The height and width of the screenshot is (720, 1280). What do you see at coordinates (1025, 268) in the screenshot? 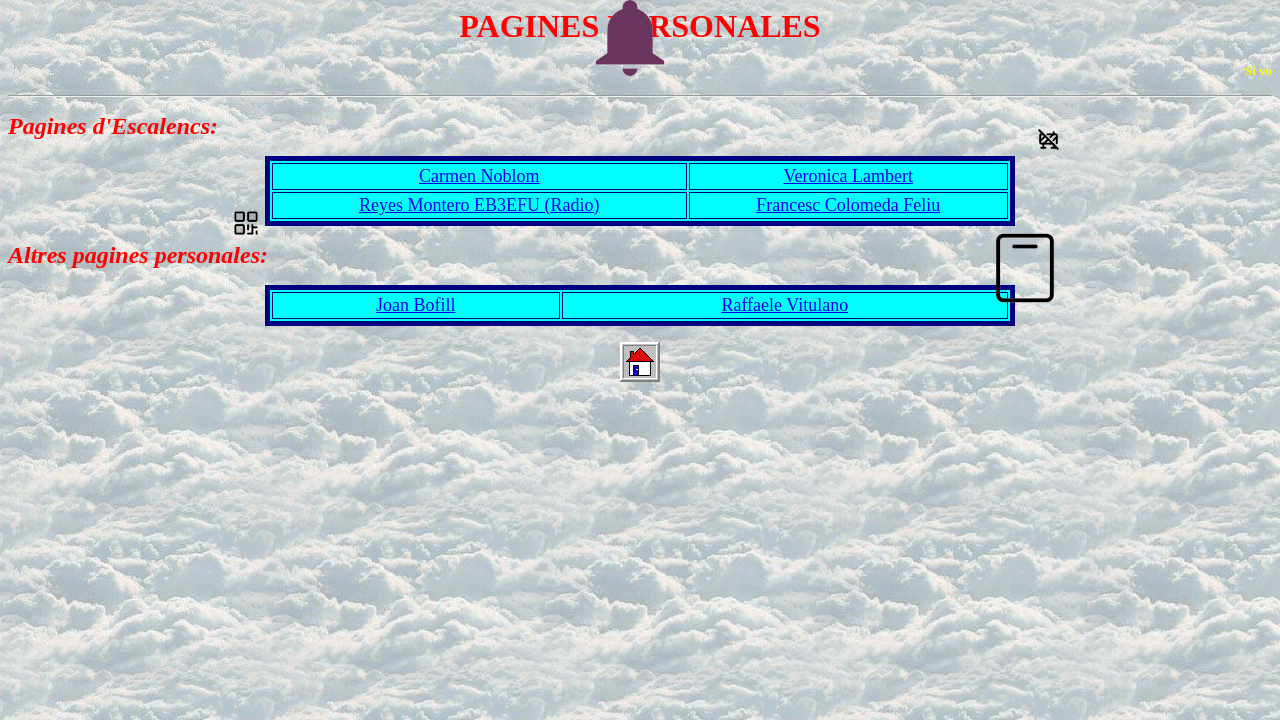
I see `tablet device with speaker` at bounding box center [1025, 268].